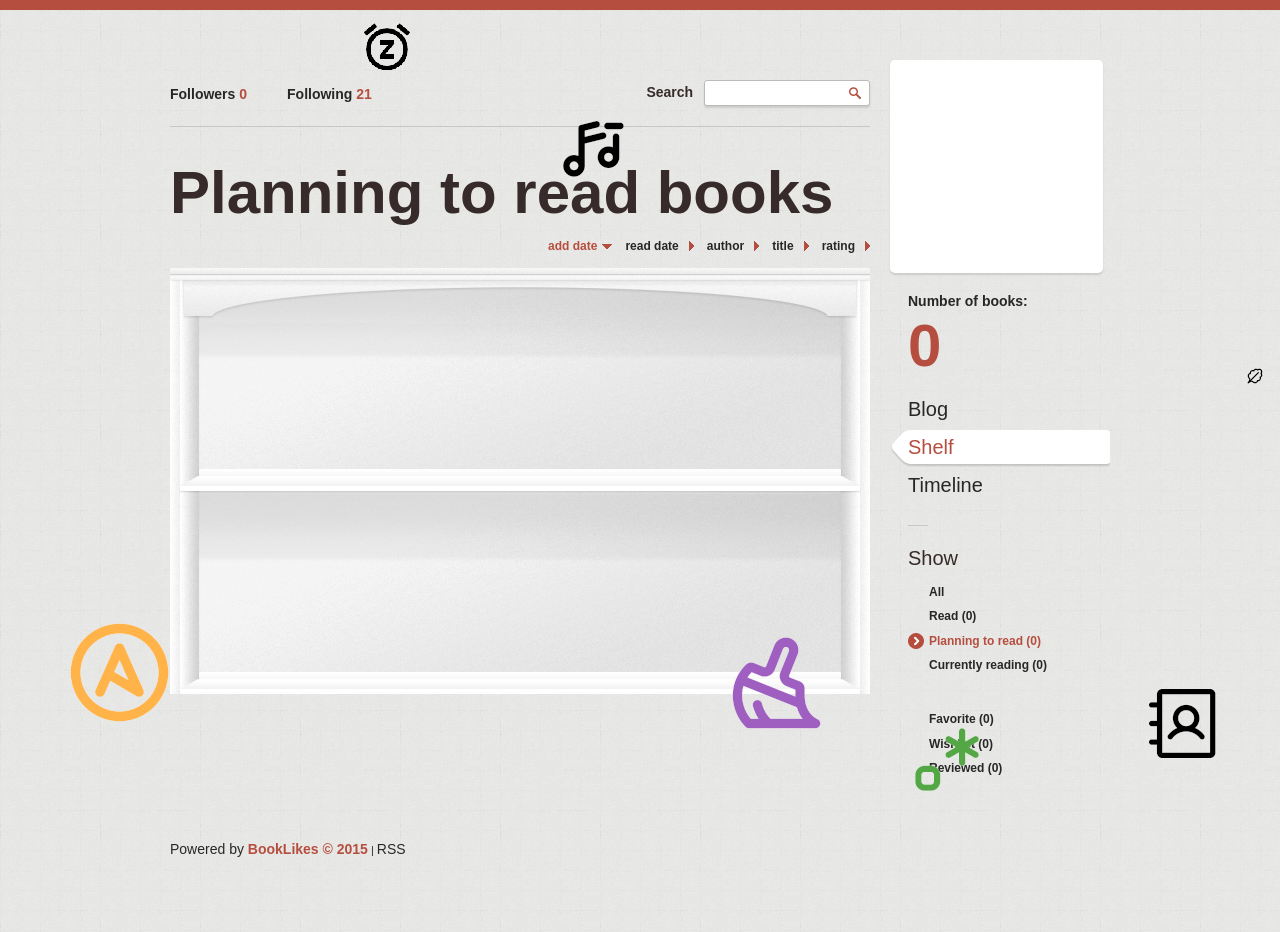 The height and width of the screenshot is (932, 1280). Describe the element at coordinates (119, 672) in the screenshot. I see `ansible automation platform logo` at that location.